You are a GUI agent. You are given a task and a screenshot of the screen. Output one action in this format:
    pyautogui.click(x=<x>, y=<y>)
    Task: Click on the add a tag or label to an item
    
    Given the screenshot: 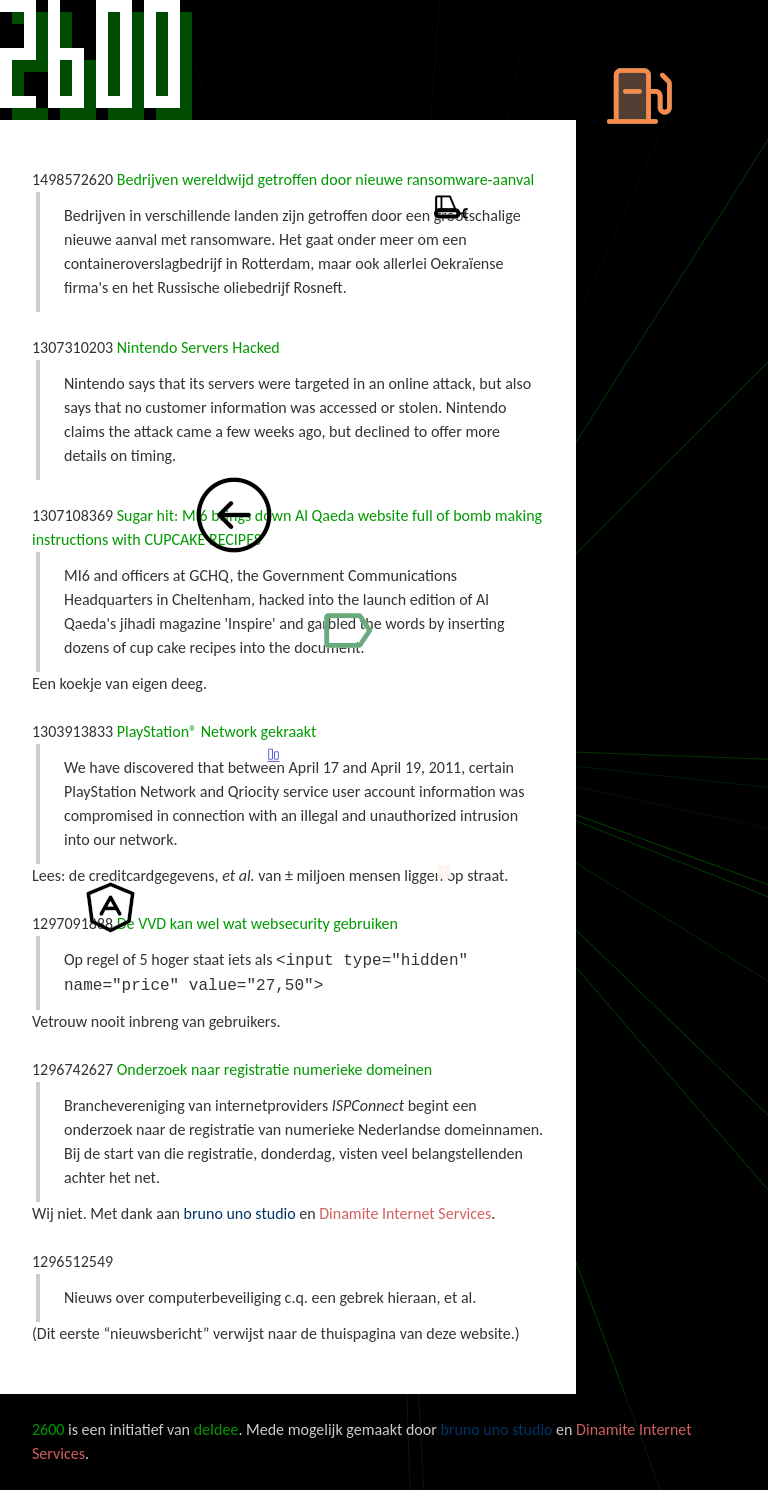 What is the action you would take?
    pyautogui.click(x=346, y=630)
    